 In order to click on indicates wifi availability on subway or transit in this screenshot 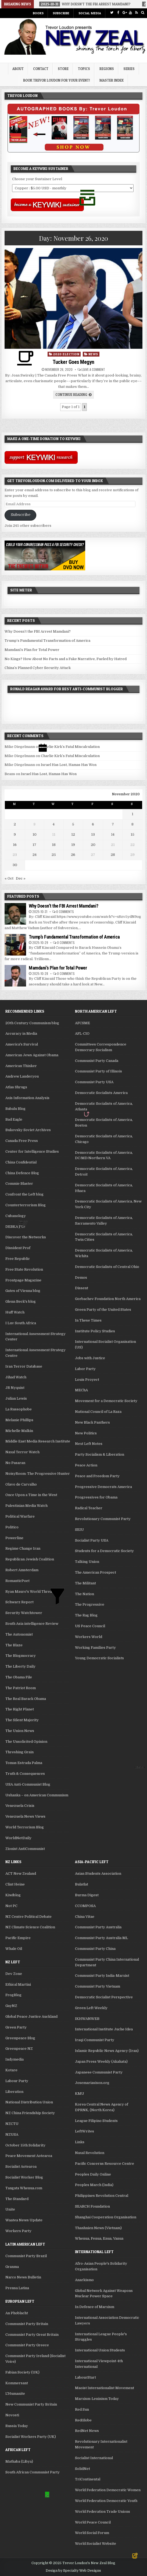, I will do `click(135, 2556)`.